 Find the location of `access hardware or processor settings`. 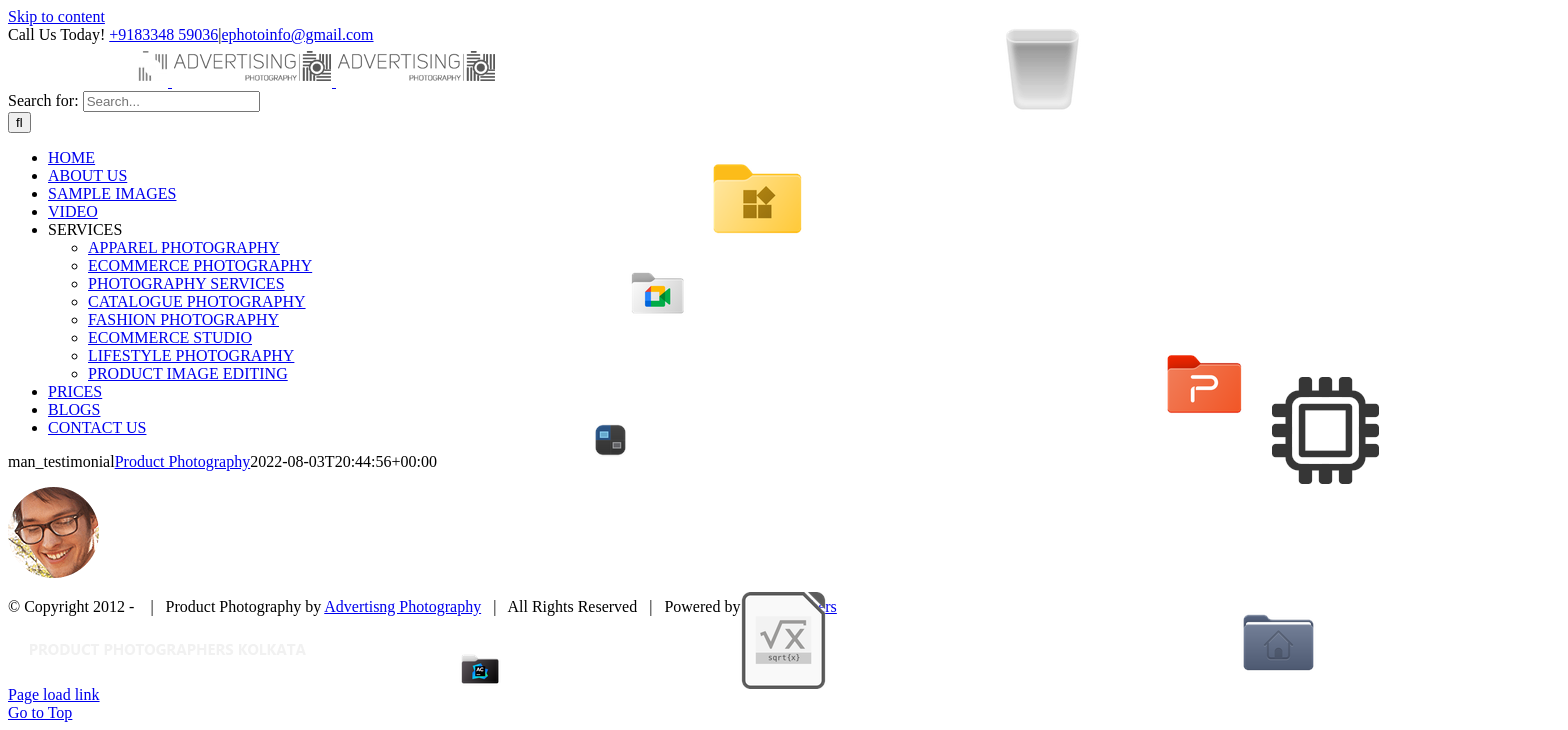

access hardware or processor settings is located at coordinates (1325, 430).